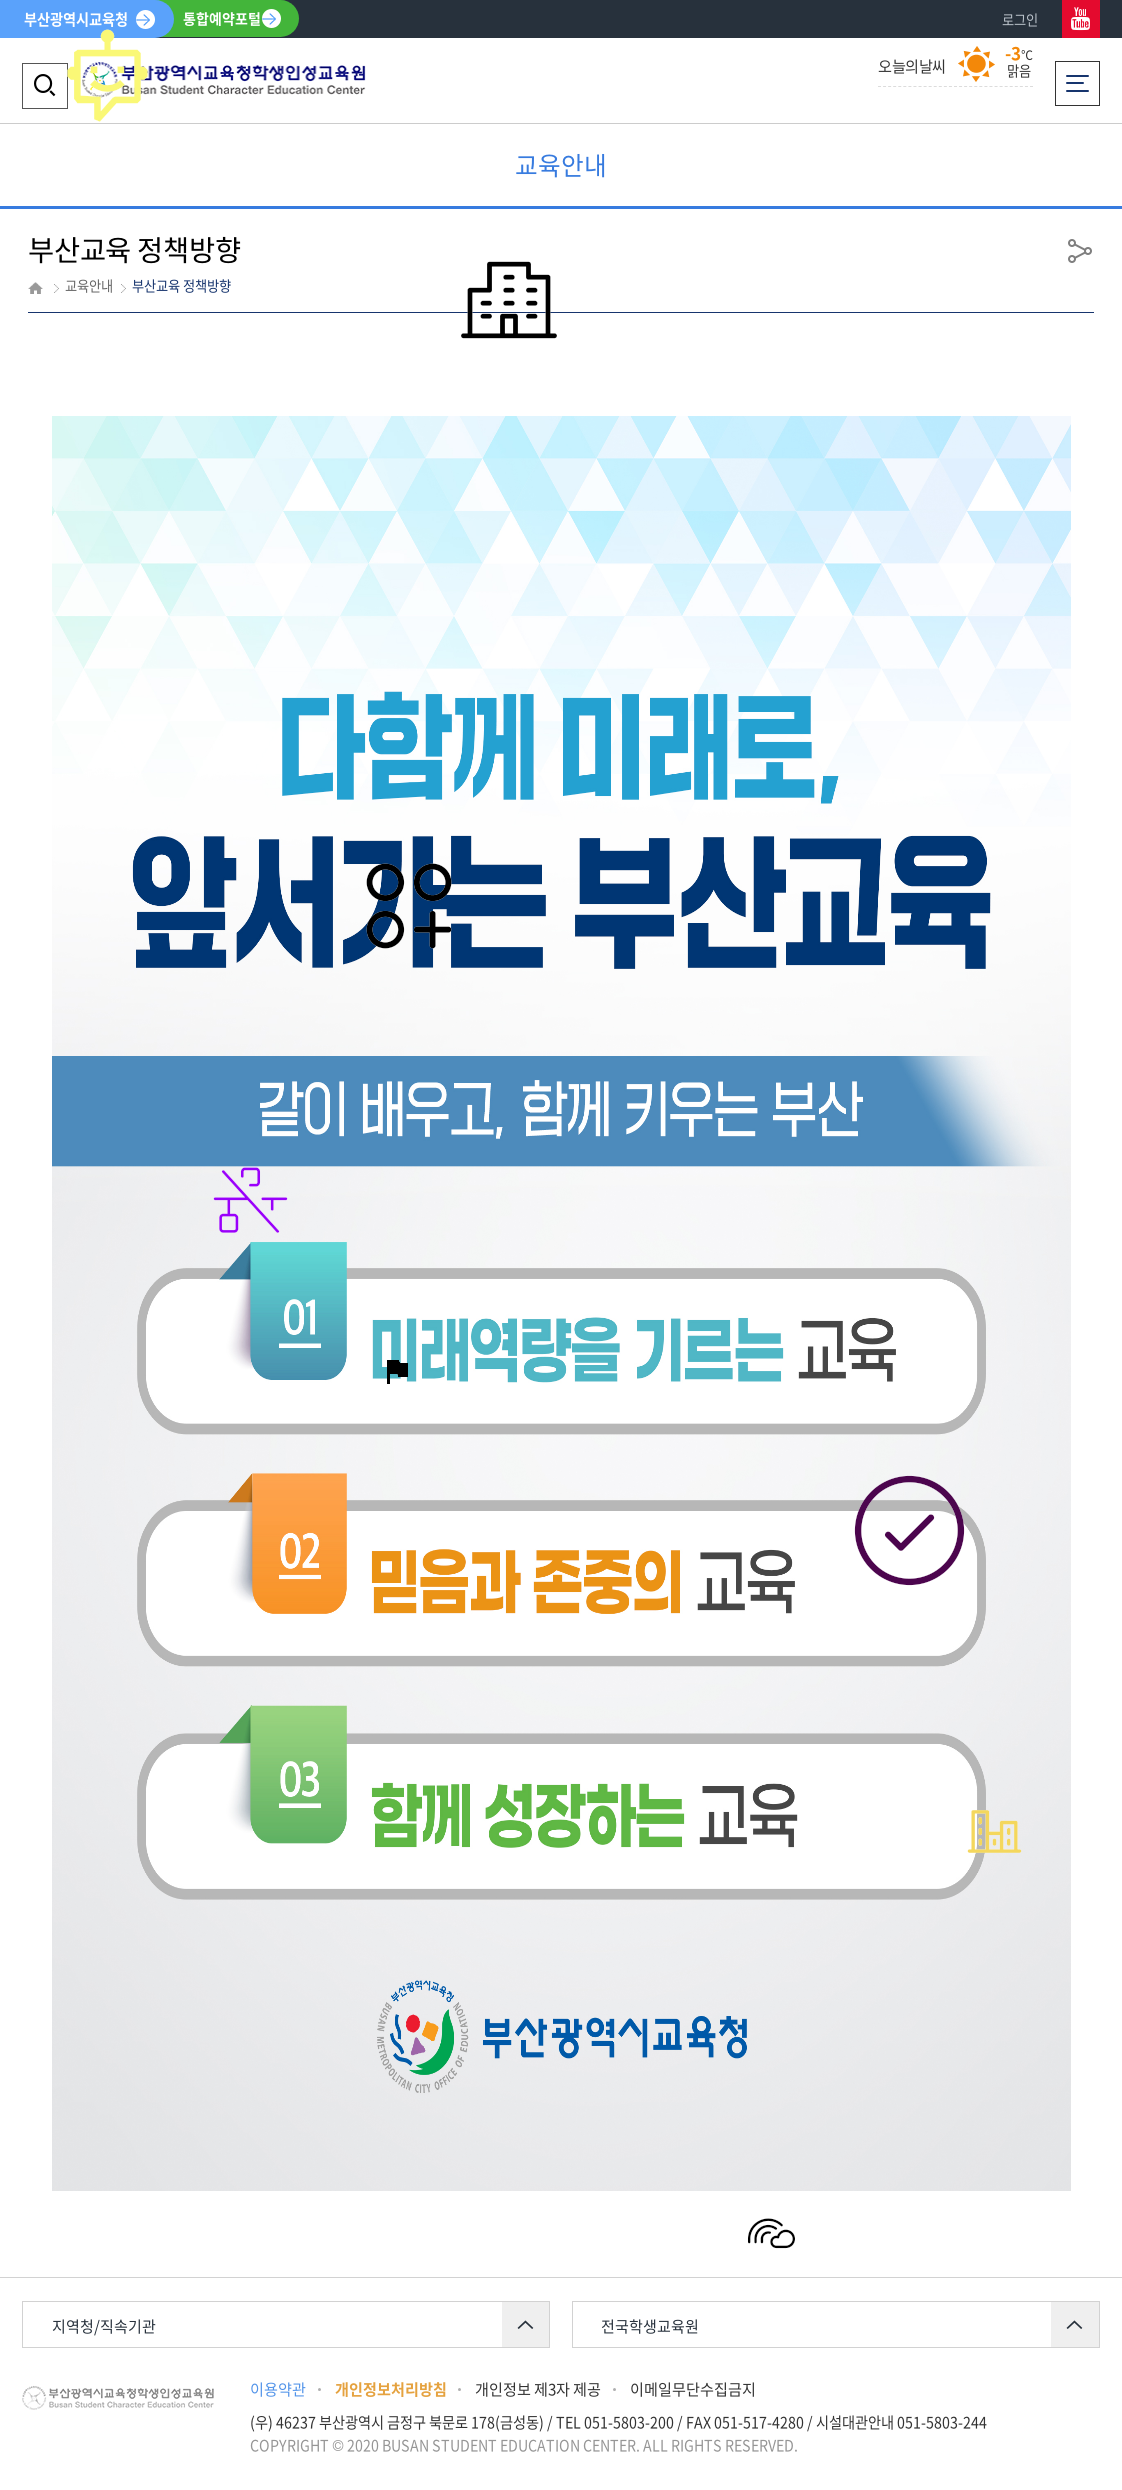 The width and height of the screenshot is (1122, 2490). I want to click on indicates task or action completed successfully, so click(909, 1530).